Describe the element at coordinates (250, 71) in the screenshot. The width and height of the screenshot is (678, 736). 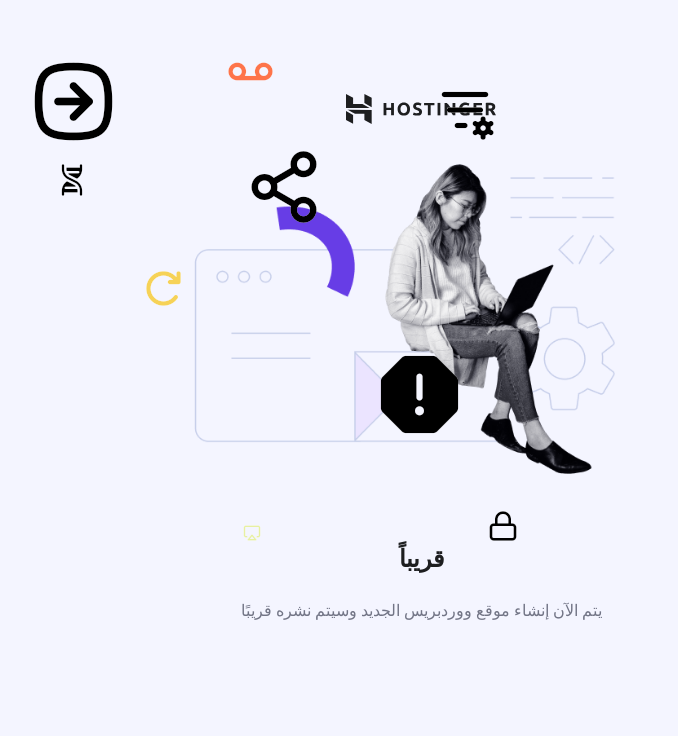
I see `indicates voicemail is available` at that location.